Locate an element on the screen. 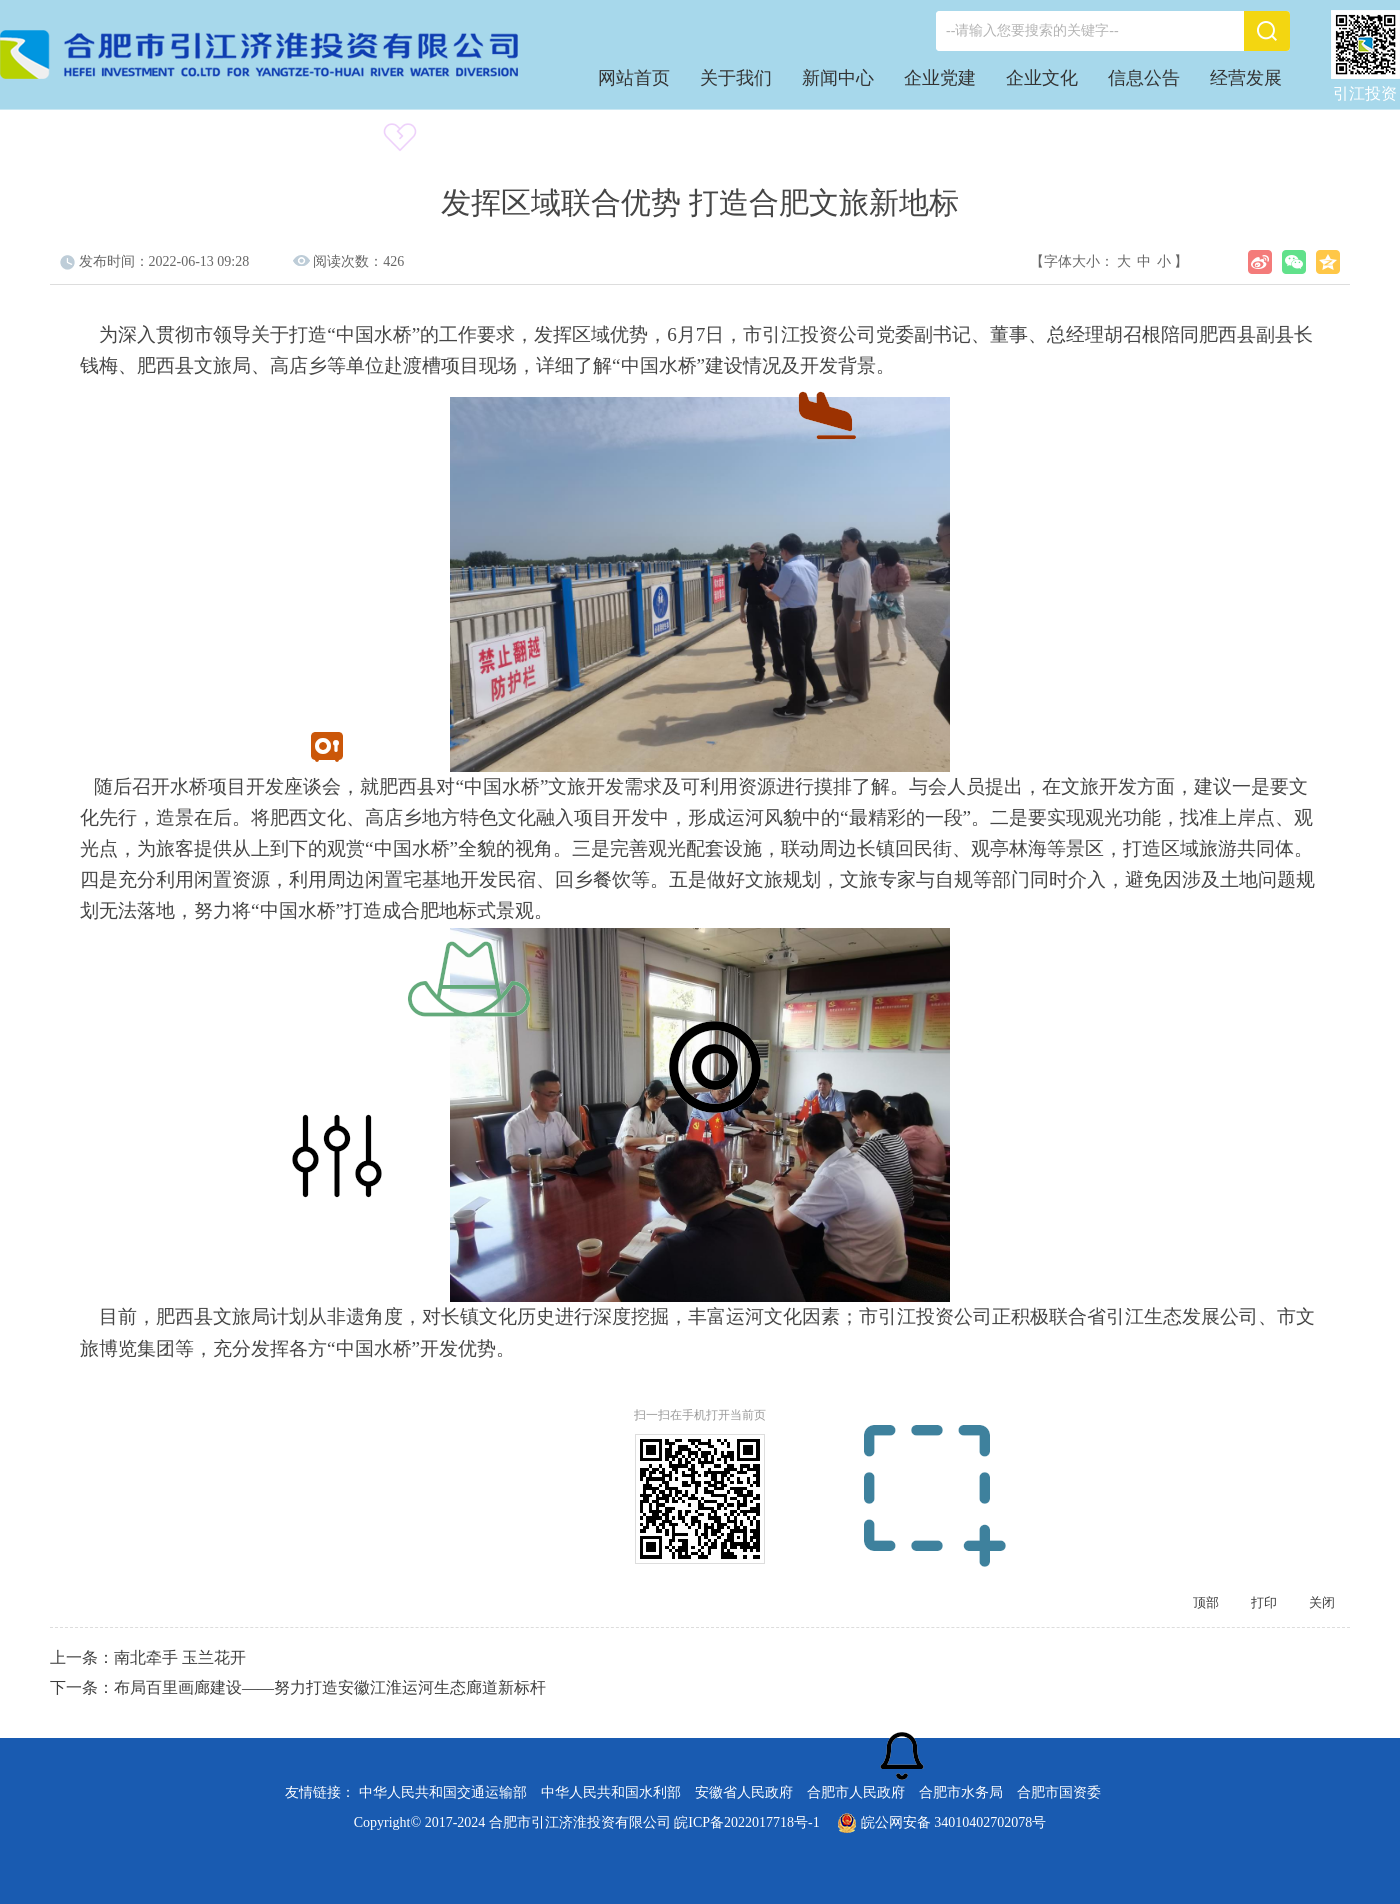 This screenshot has height=1904, width=1400. add to current selection is located at coordinates (927, 1488).